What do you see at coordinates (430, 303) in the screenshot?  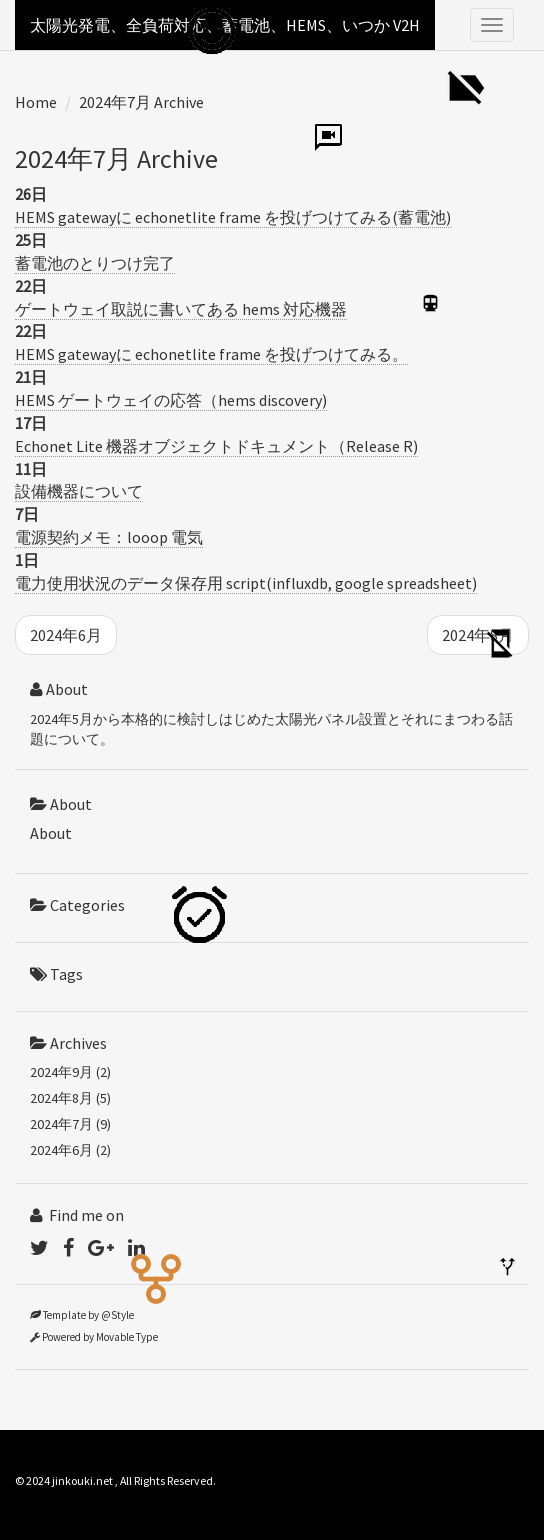 I see `get public transit directions` at bounding box center [430, 303].